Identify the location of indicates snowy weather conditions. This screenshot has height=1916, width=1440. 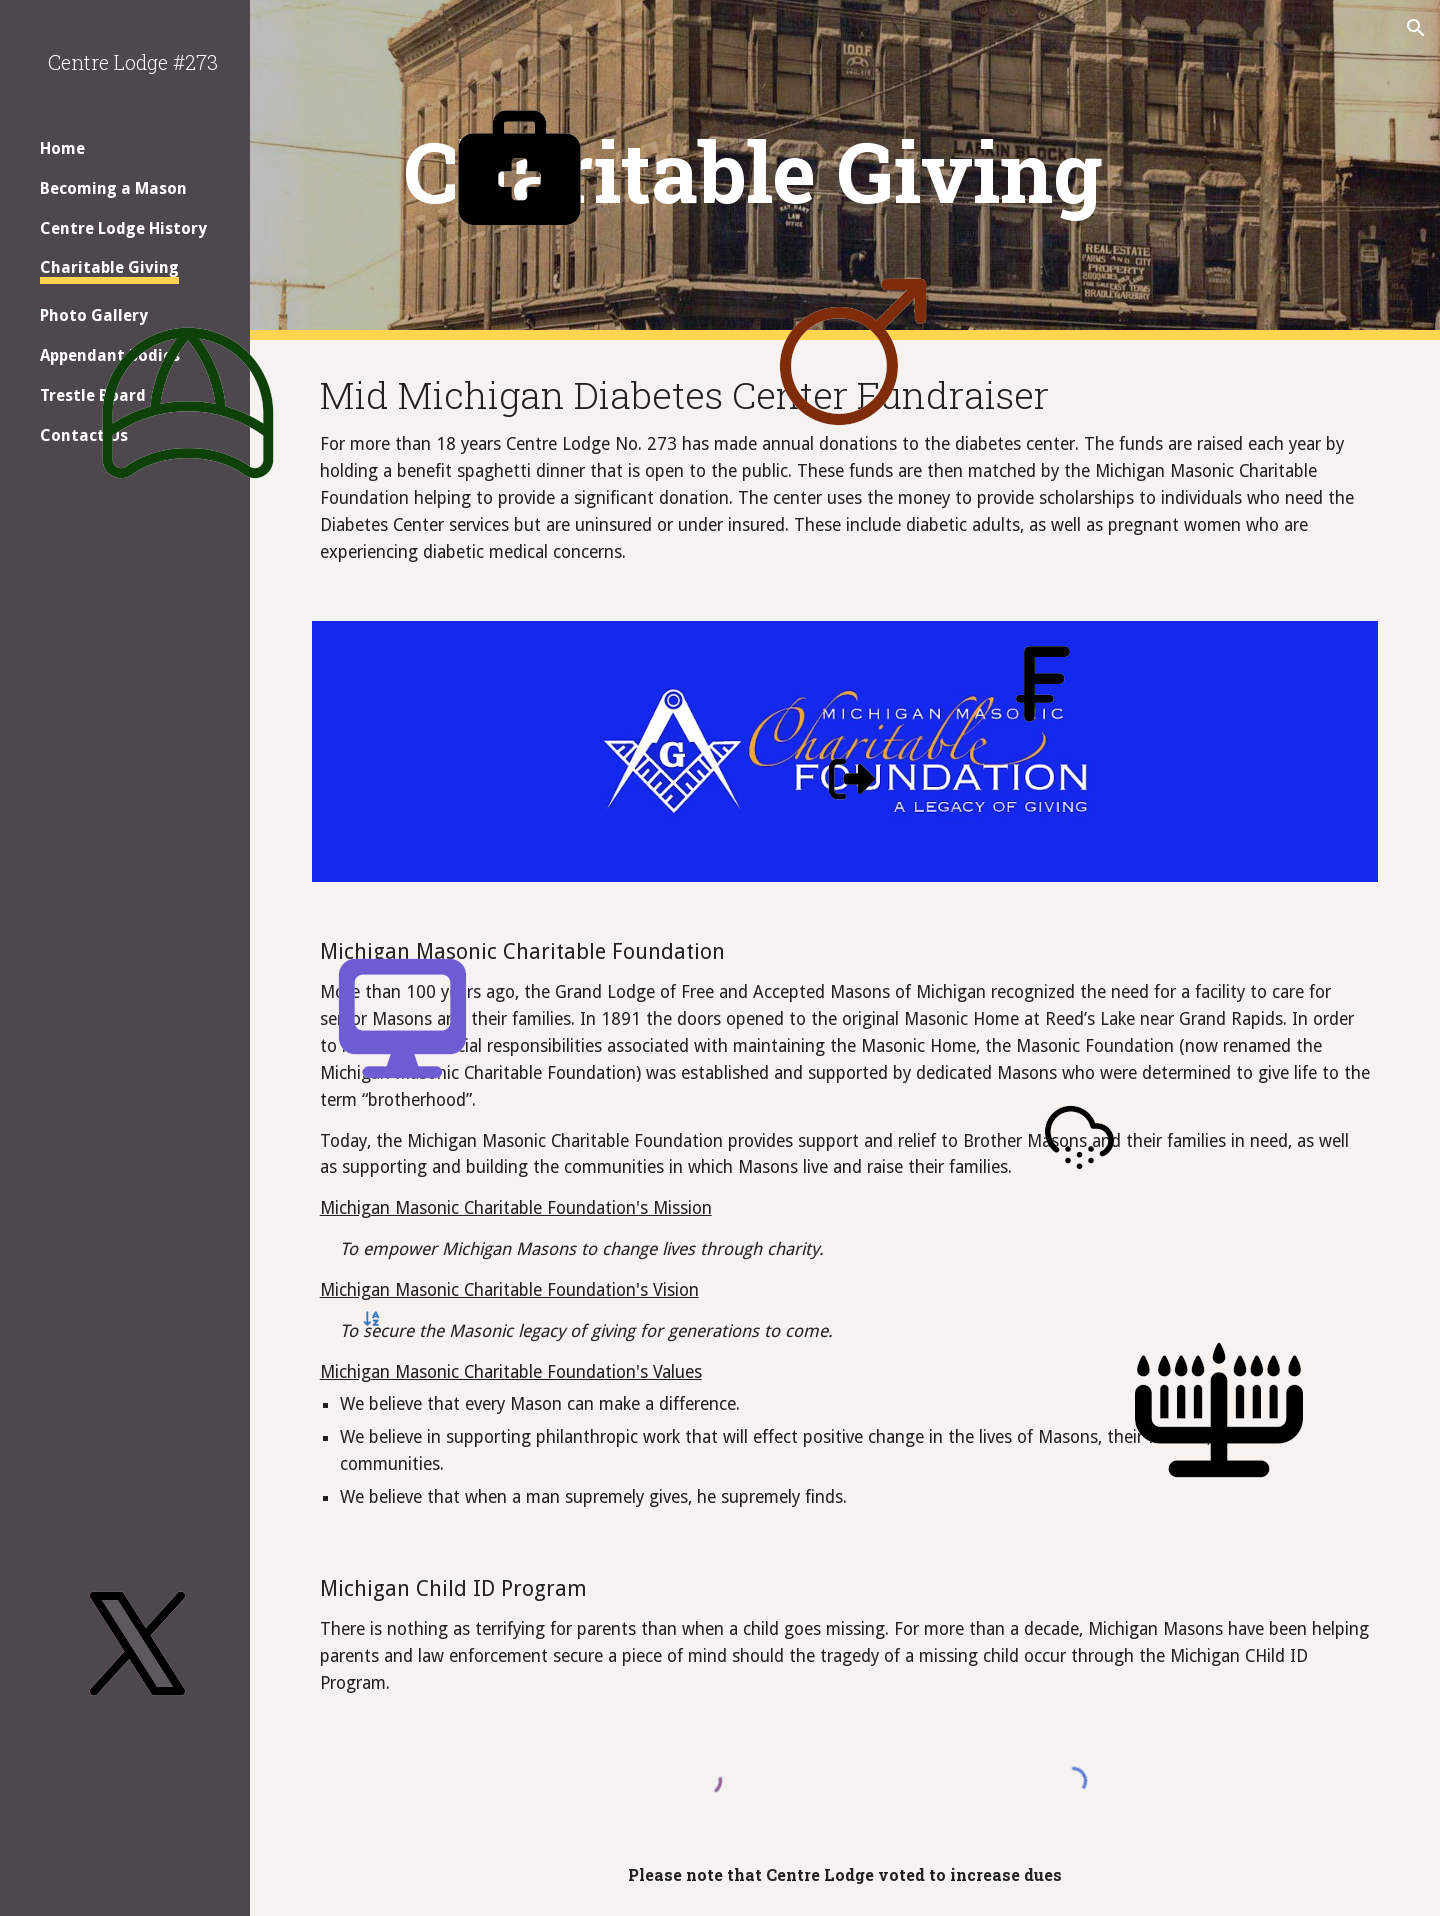
(1079, 1137).